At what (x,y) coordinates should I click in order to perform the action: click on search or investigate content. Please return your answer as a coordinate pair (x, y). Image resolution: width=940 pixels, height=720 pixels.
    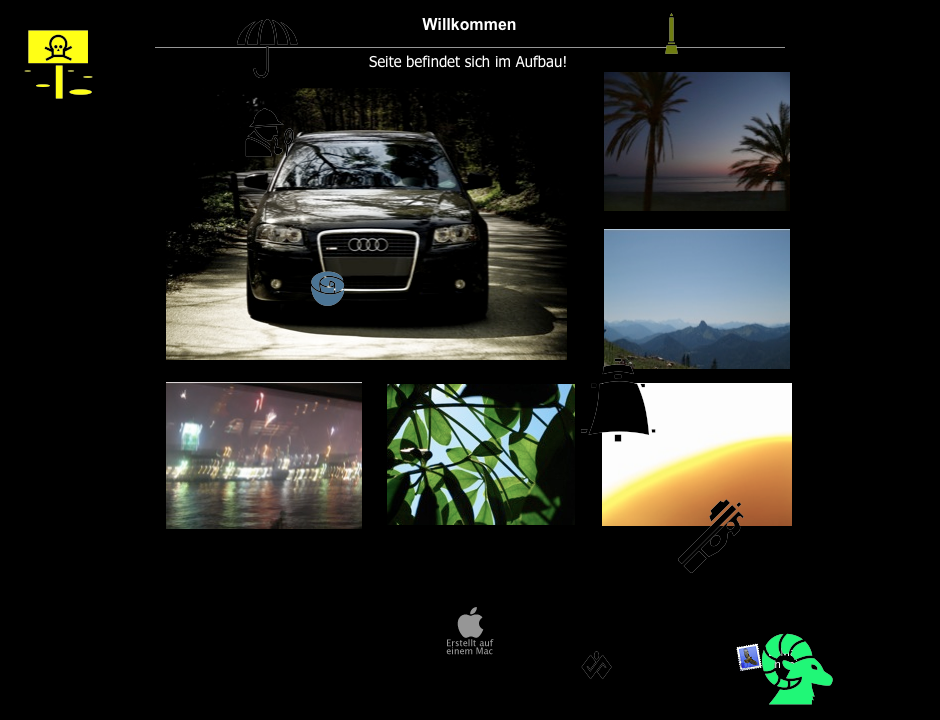
    Looking at the image, I should click on (270, 132).